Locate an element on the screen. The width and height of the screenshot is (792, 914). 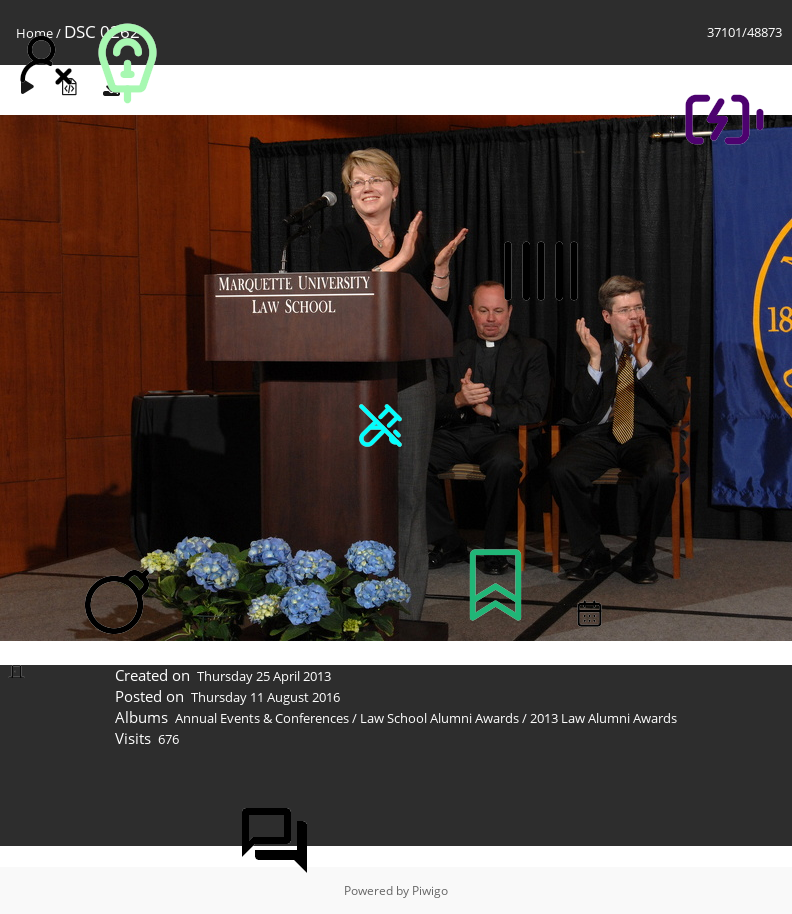
remove a user or contact is located at coordinates (46, 59).